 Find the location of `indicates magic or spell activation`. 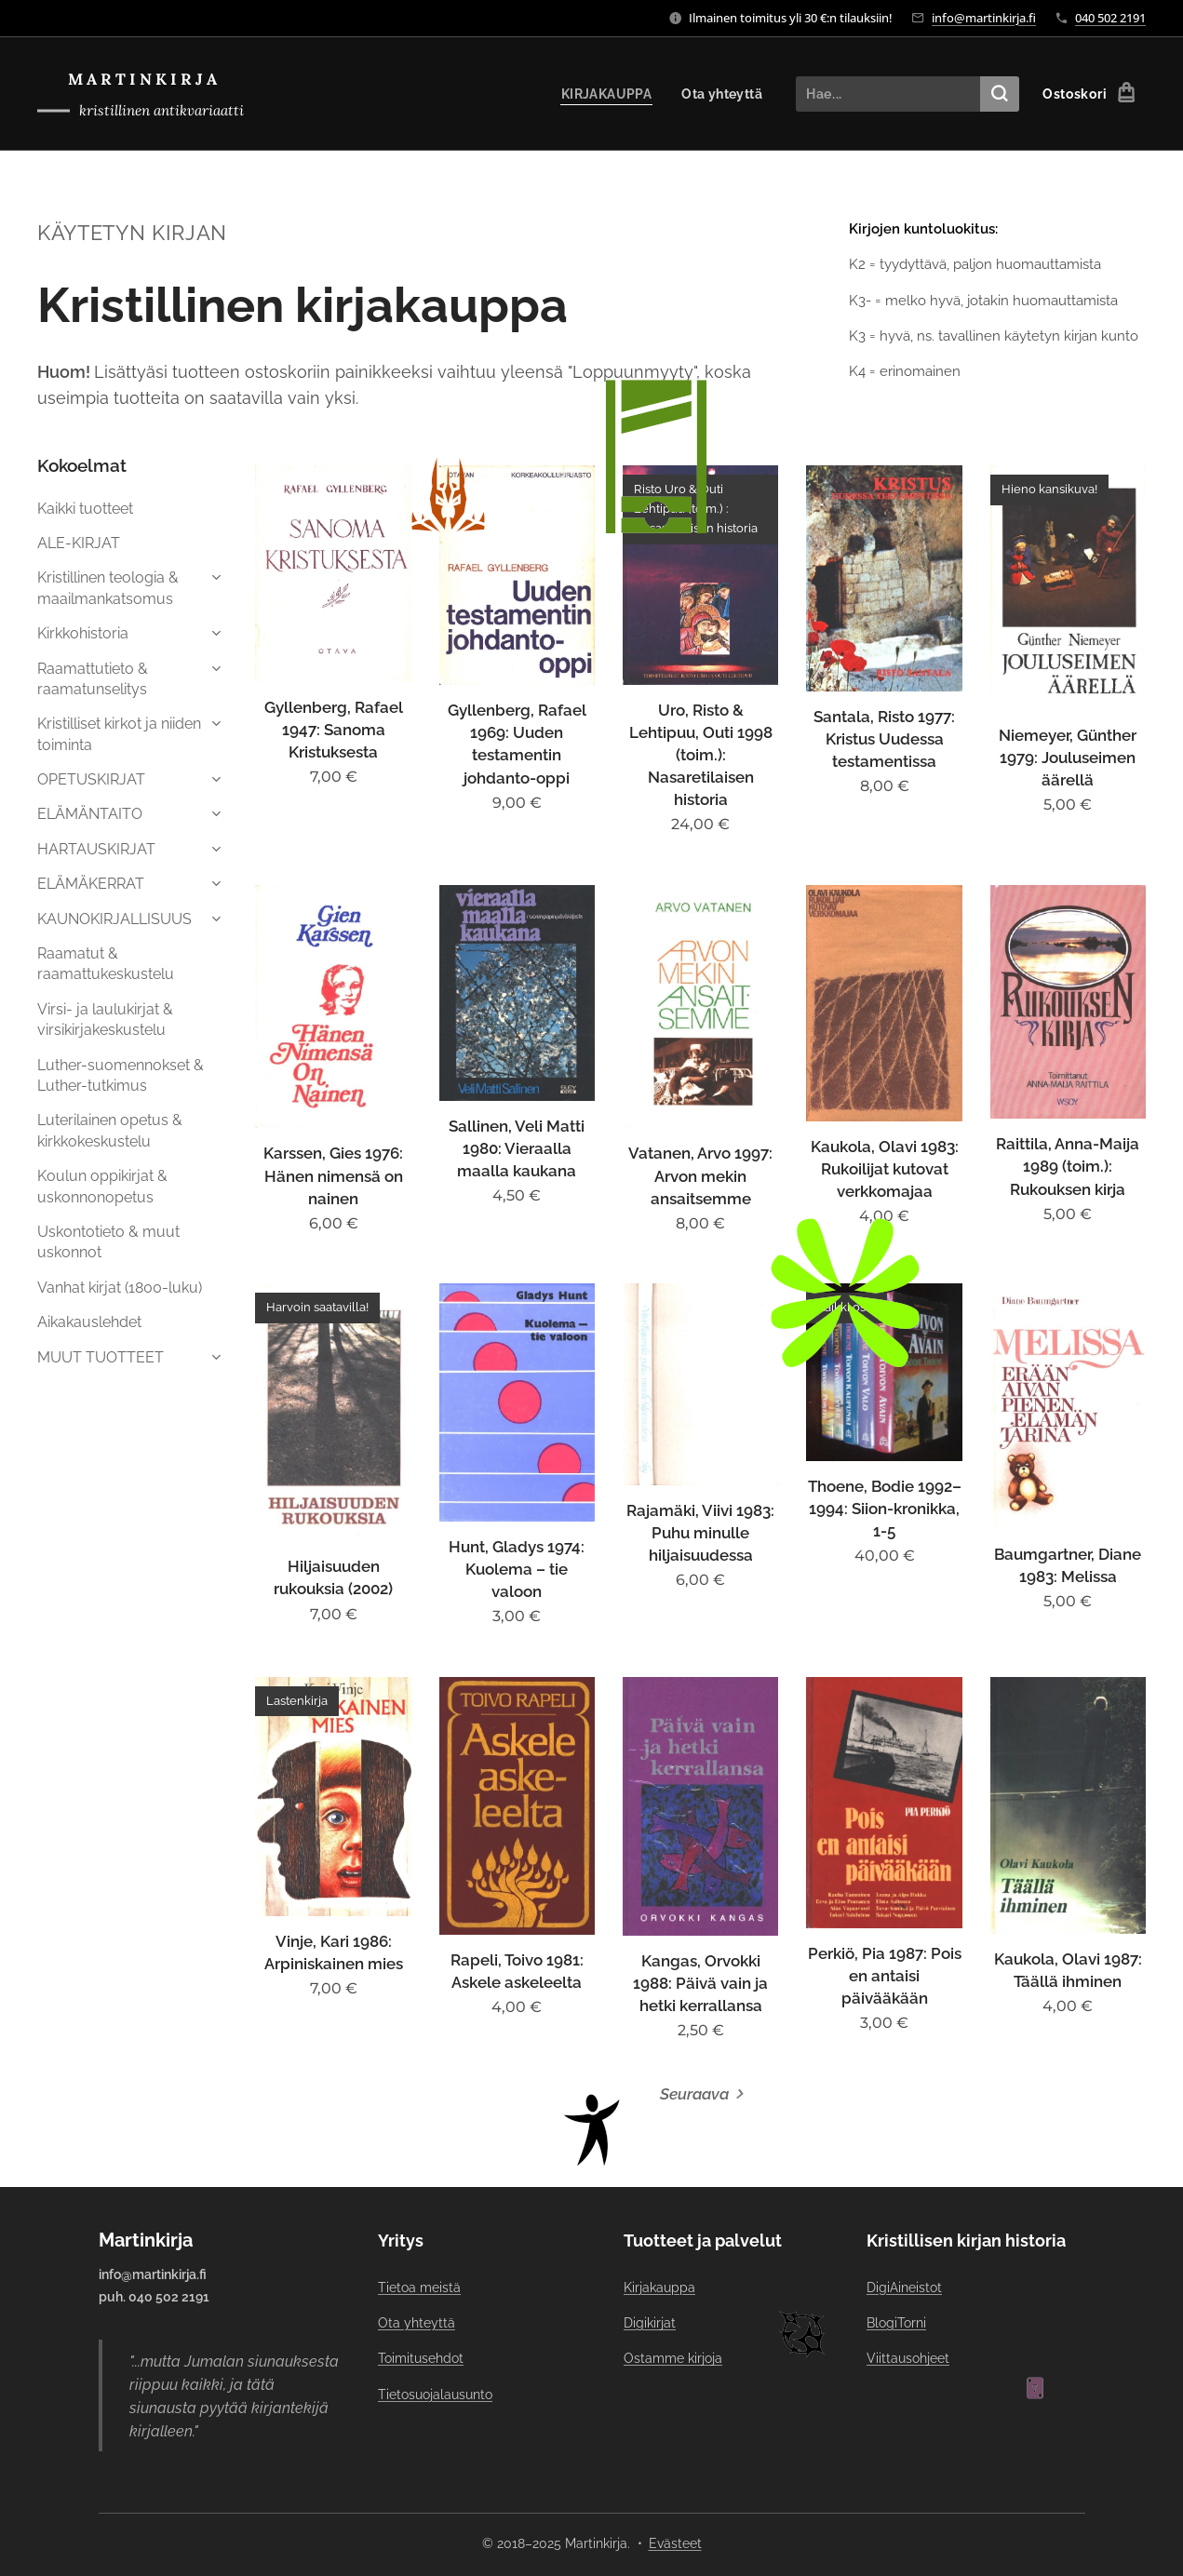

indicates magic or spell activation is located at coordinates (801, 2333).